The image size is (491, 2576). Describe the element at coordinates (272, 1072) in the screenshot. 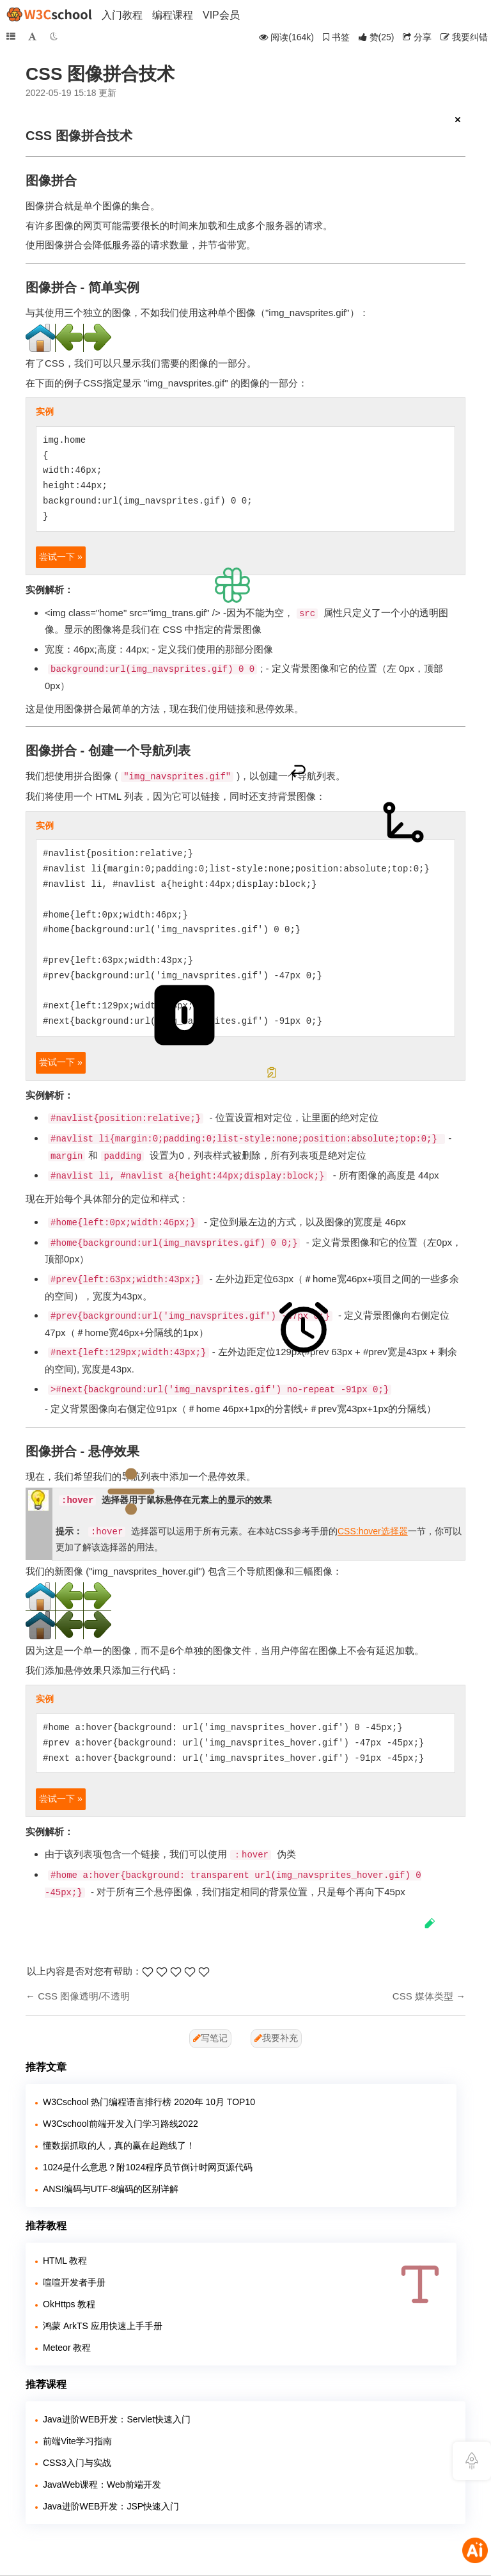

I see `edit clipboard contents` at that location.